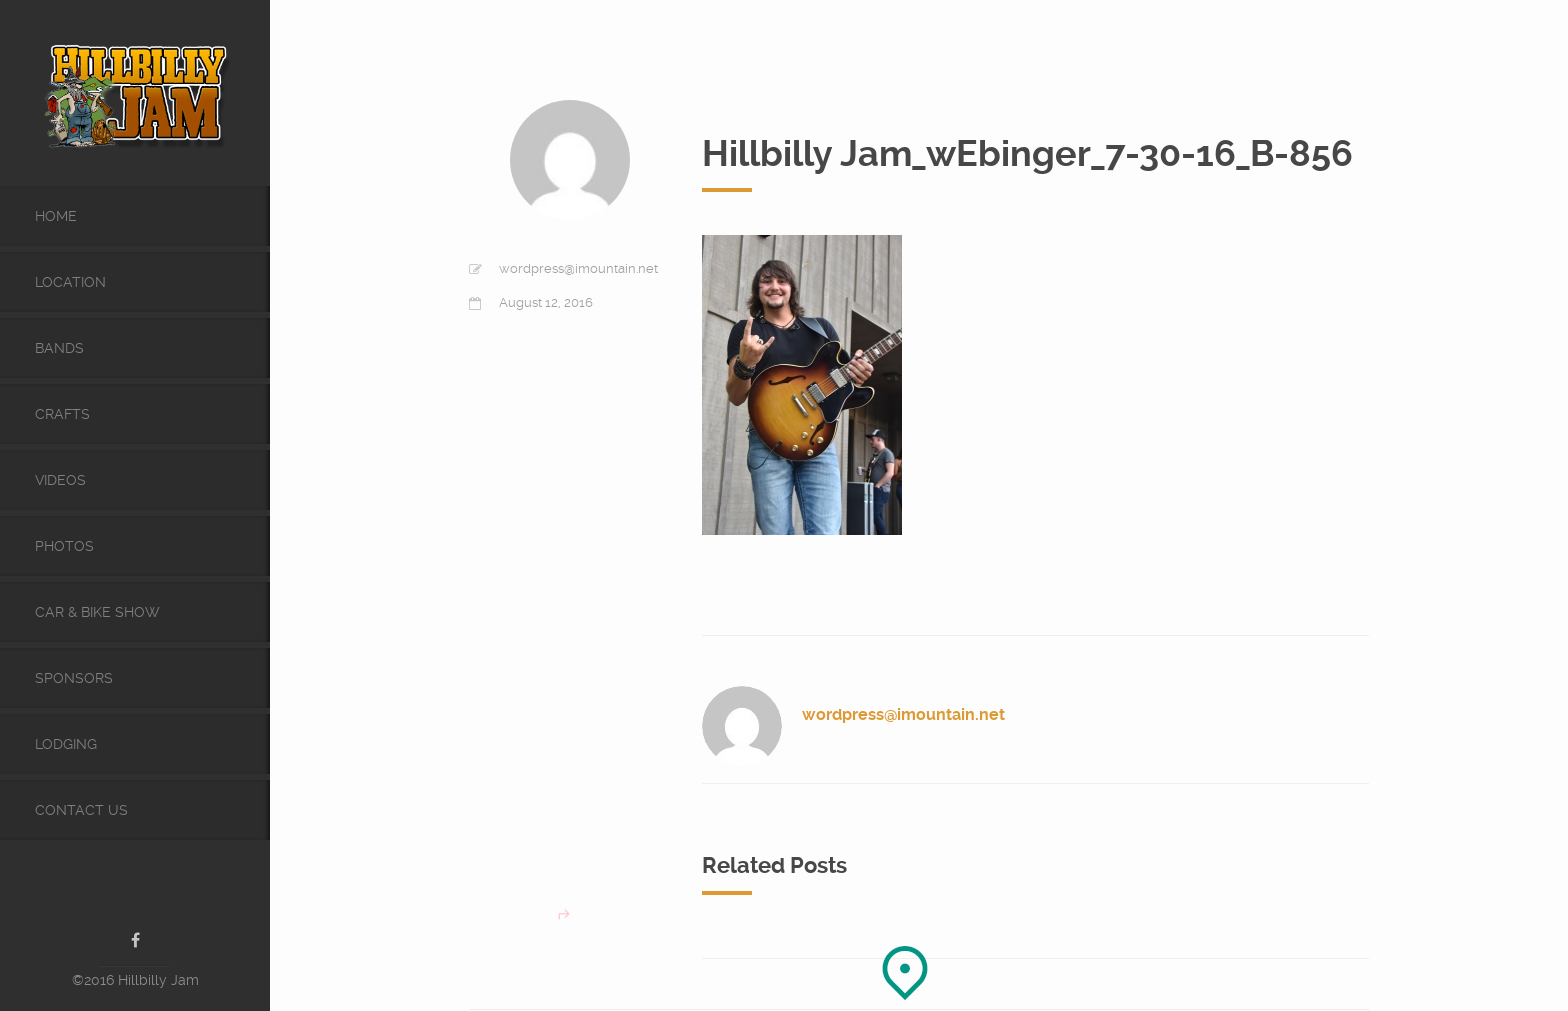  What do you see at coordinates (563, 914) in the screenshot?
I see `forward or share content` at bounding box center [563, 914].